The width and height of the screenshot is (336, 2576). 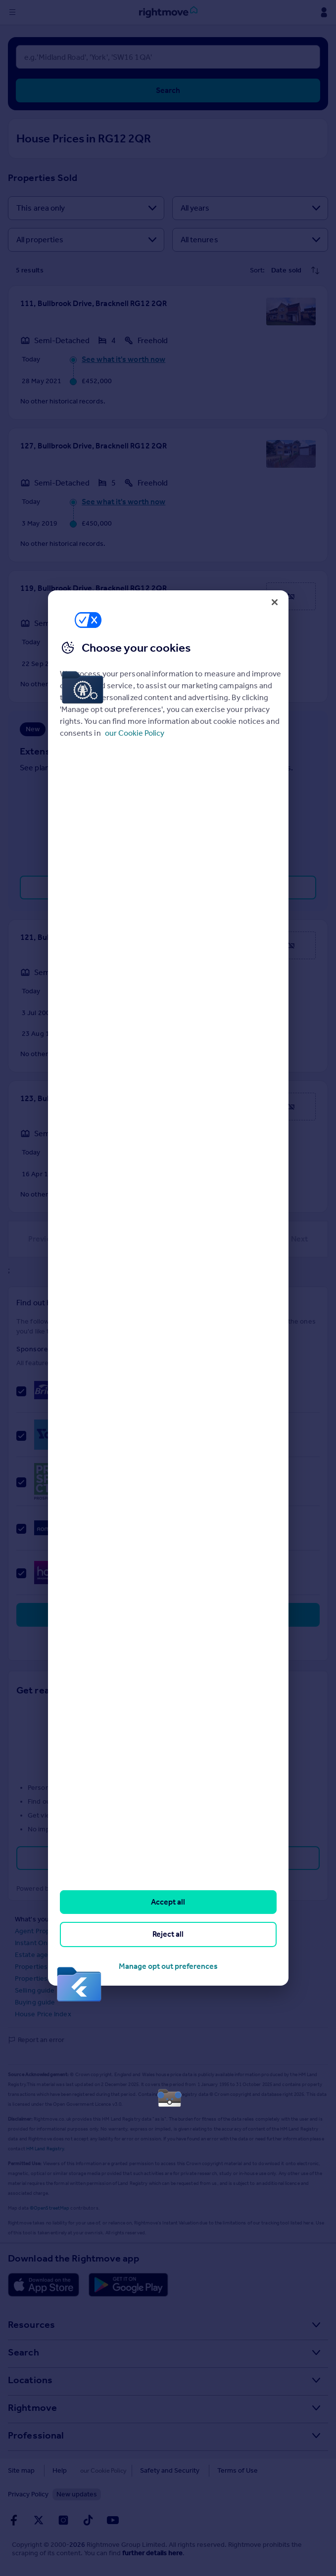 I want to click on folder containing pokémon heavy ball assets, so click(x=169, y=2098).